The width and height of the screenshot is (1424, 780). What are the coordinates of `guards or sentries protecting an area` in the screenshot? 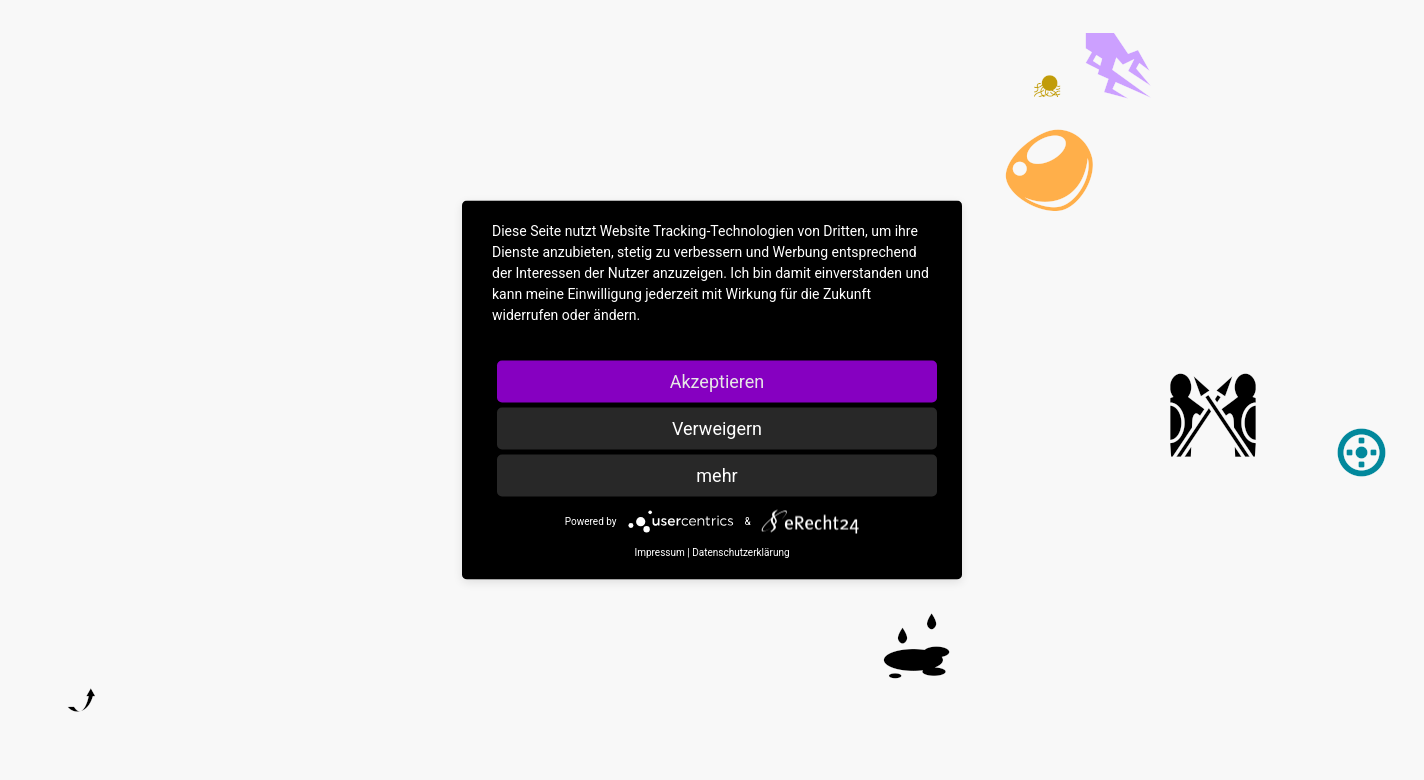 It's located at (1213, 414).